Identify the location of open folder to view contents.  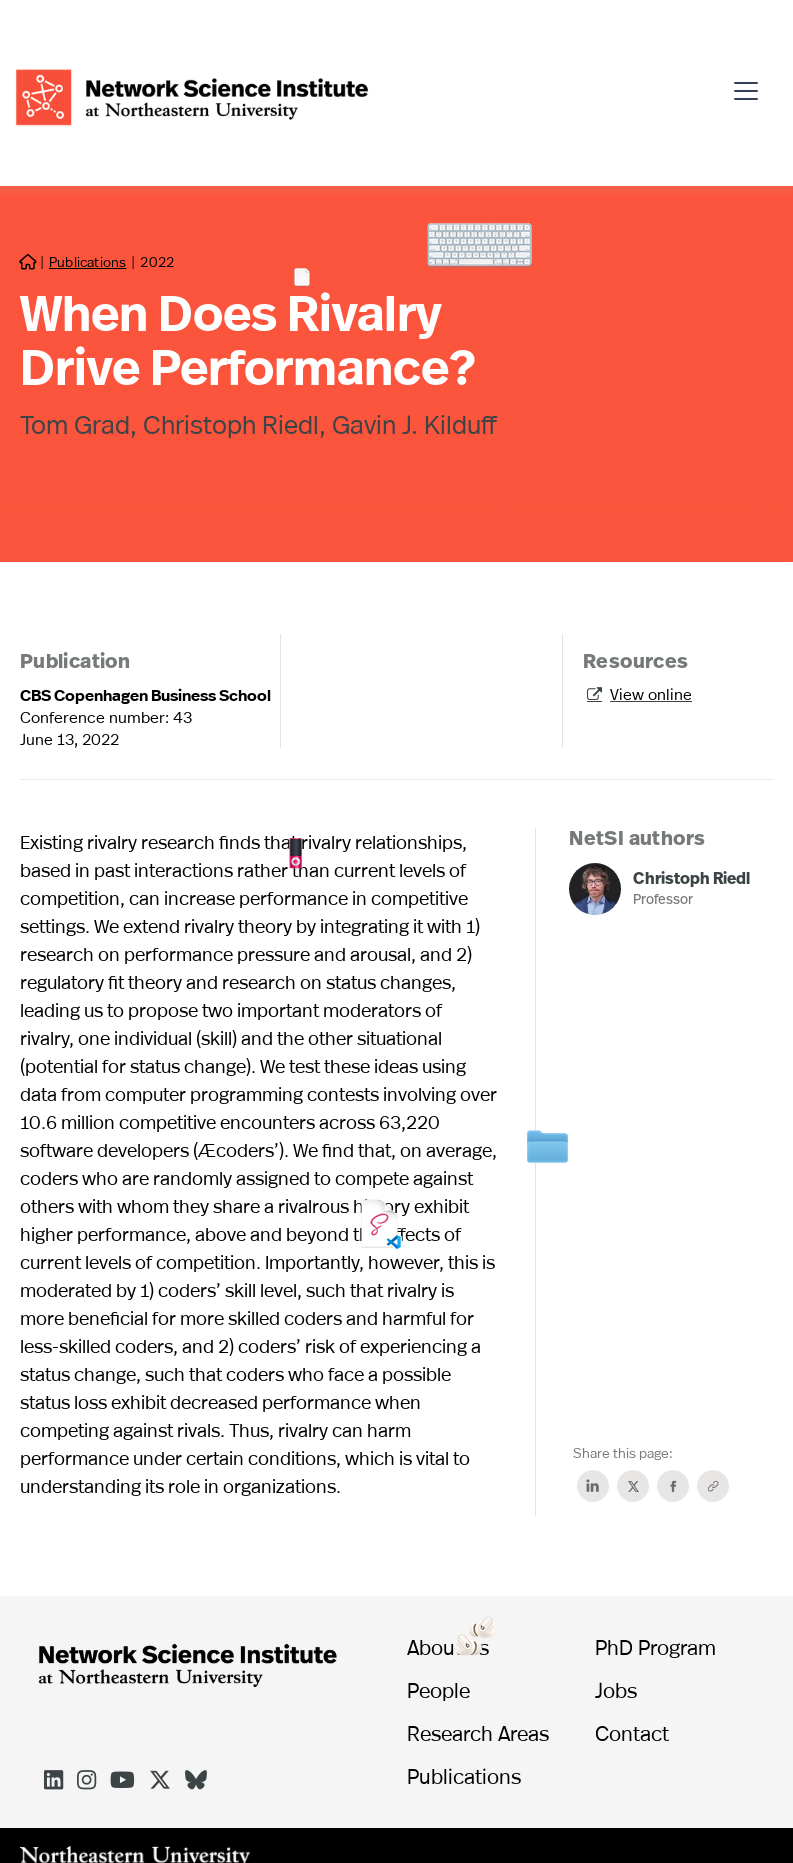
(547, 1146).